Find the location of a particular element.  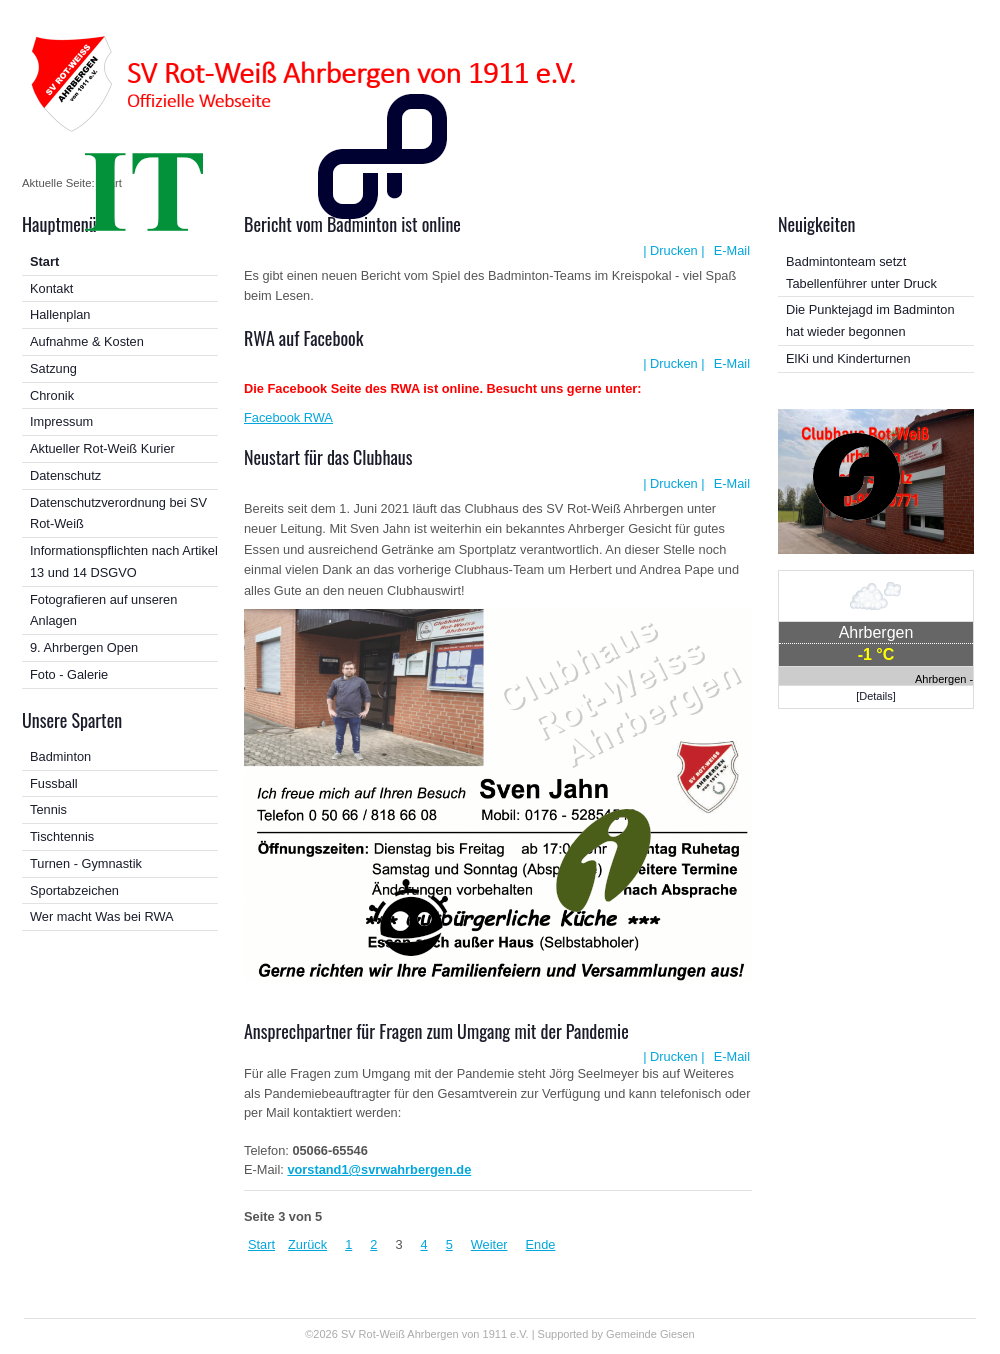

open the OpenProject app is located at coordinates (382, 156).